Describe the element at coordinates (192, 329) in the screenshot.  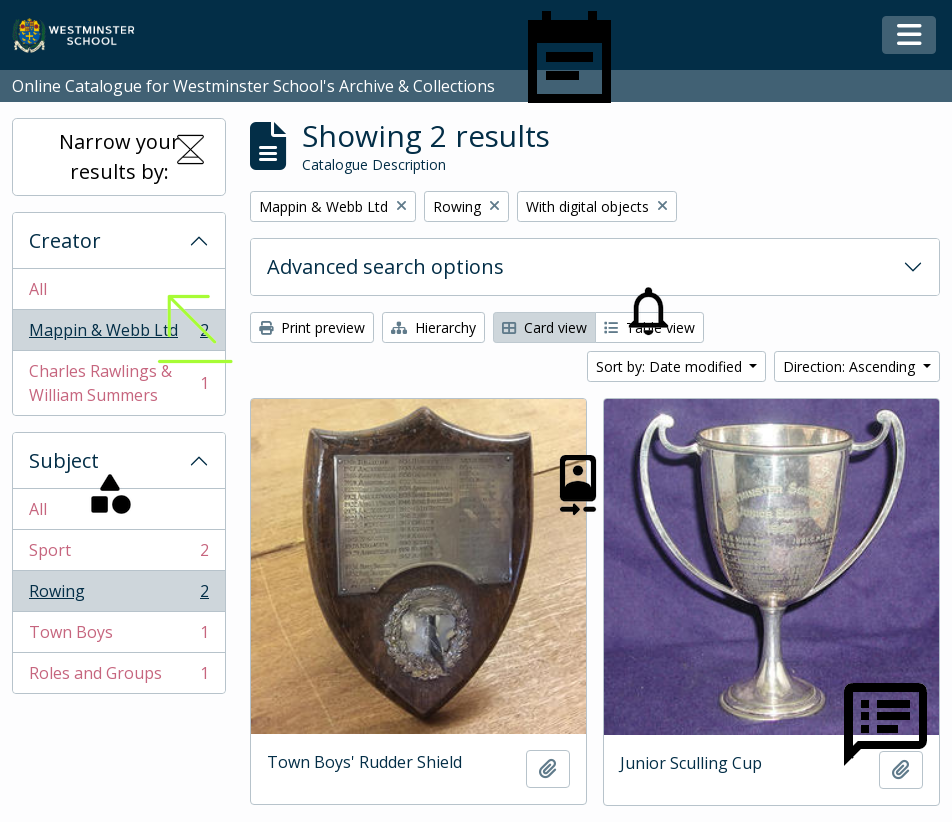
I see `navigate to the top-left or home position` at that location.